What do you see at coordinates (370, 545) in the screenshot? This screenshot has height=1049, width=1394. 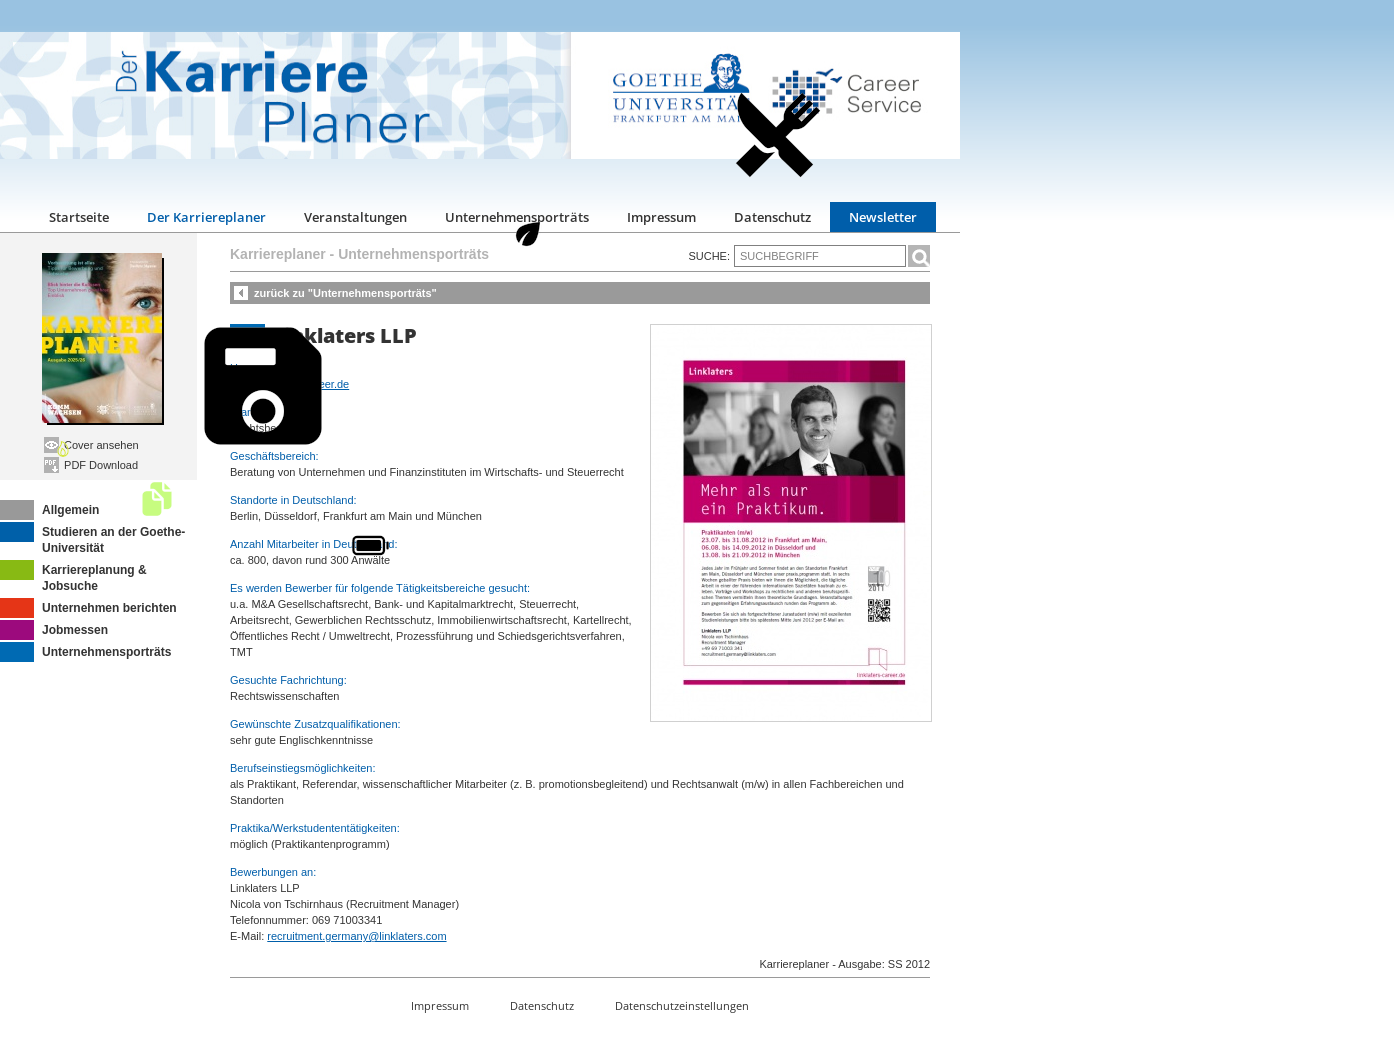 I see `indicates battery is fully charged` at bounding box center [370, 545].